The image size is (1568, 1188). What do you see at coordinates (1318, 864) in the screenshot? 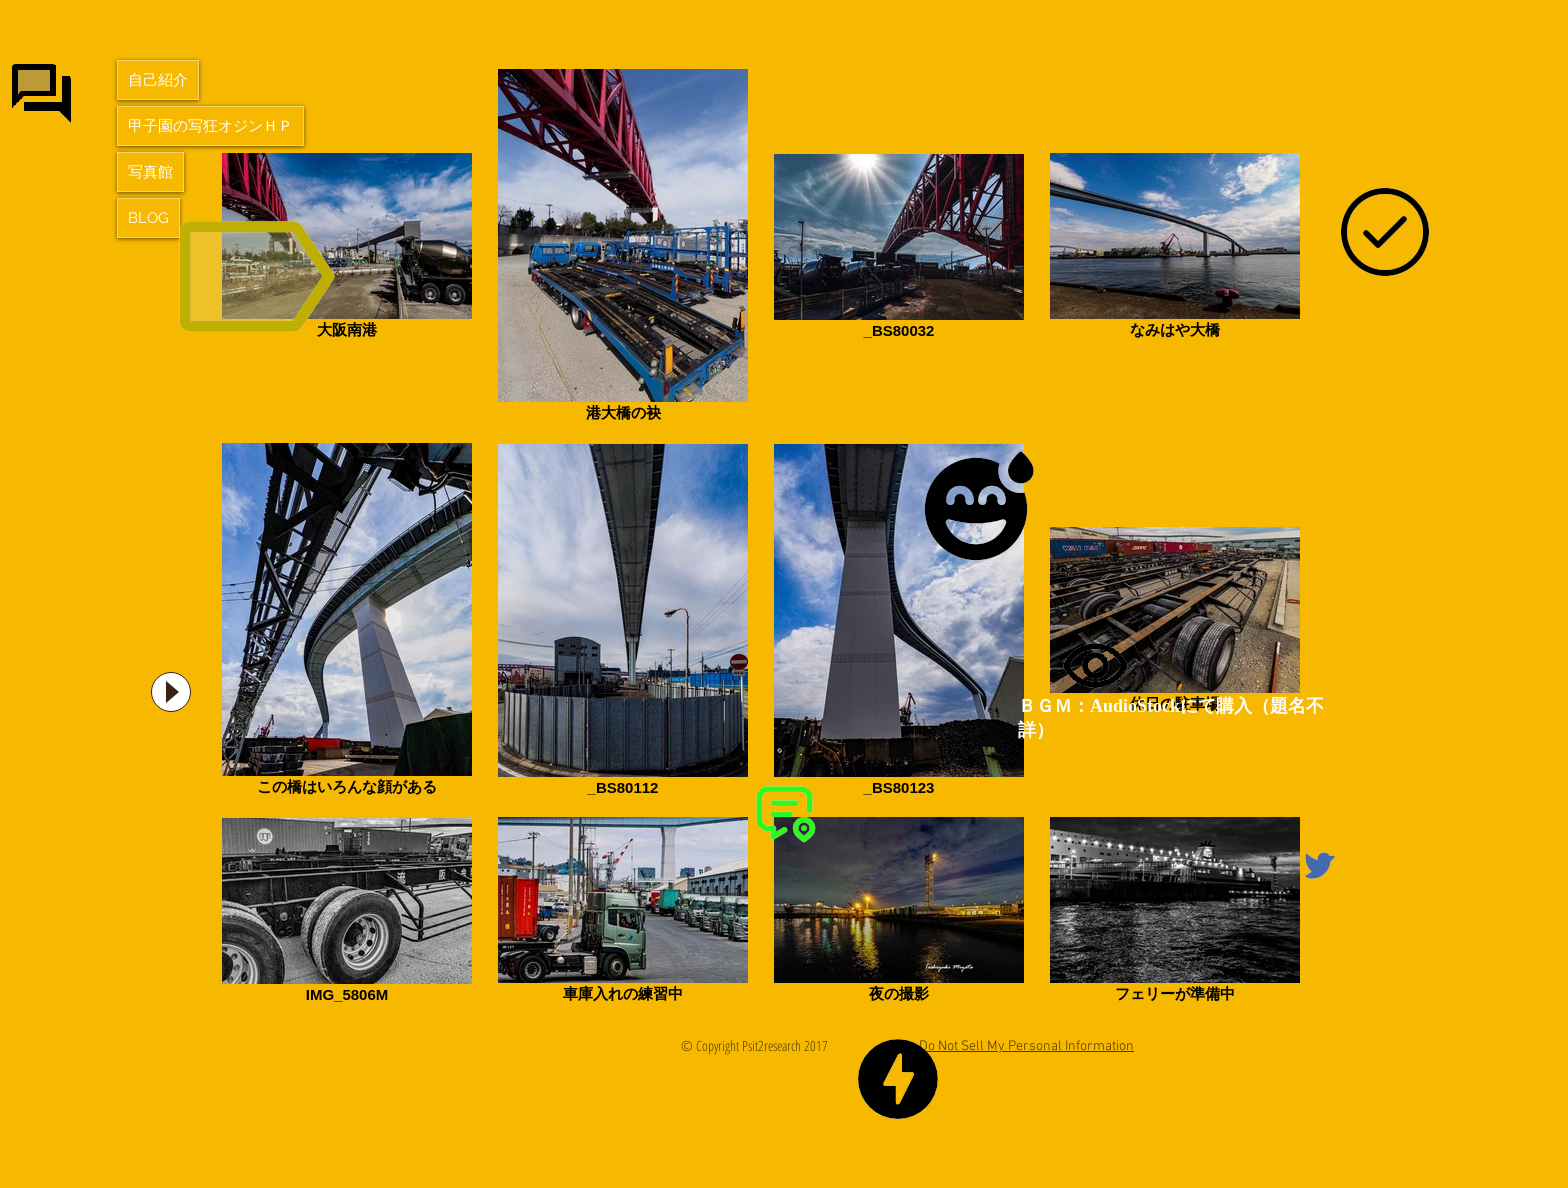
I see `share to twitter` at bounding box center [1318, 864].